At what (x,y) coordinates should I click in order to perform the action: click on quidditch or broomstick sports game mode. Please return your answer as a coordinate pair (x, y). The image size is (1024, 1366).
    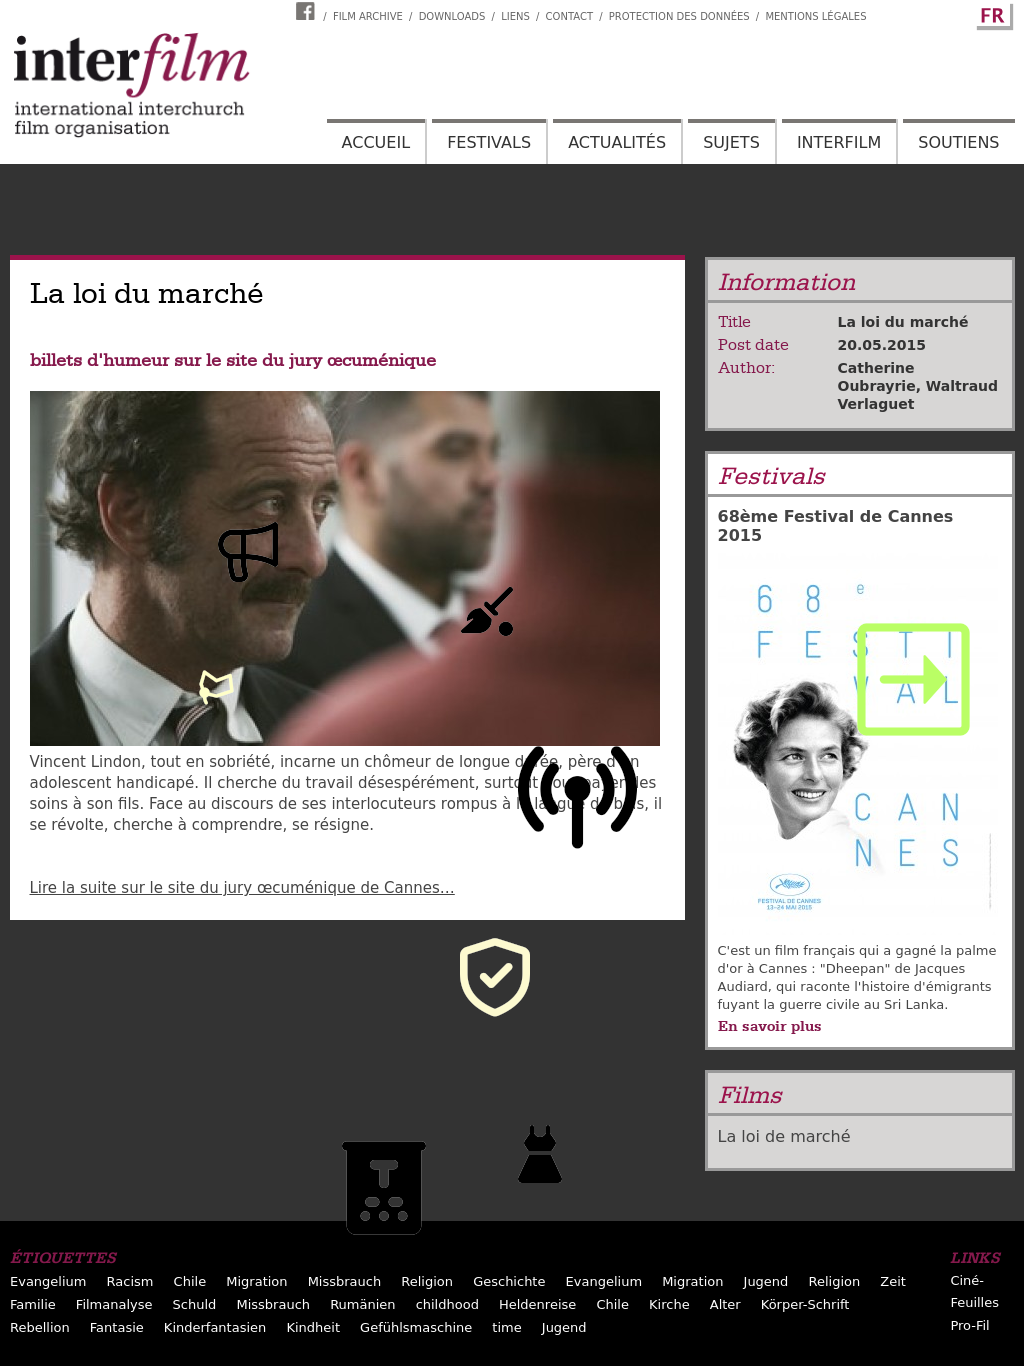
    Looking at the image, I should click on (487, 610).